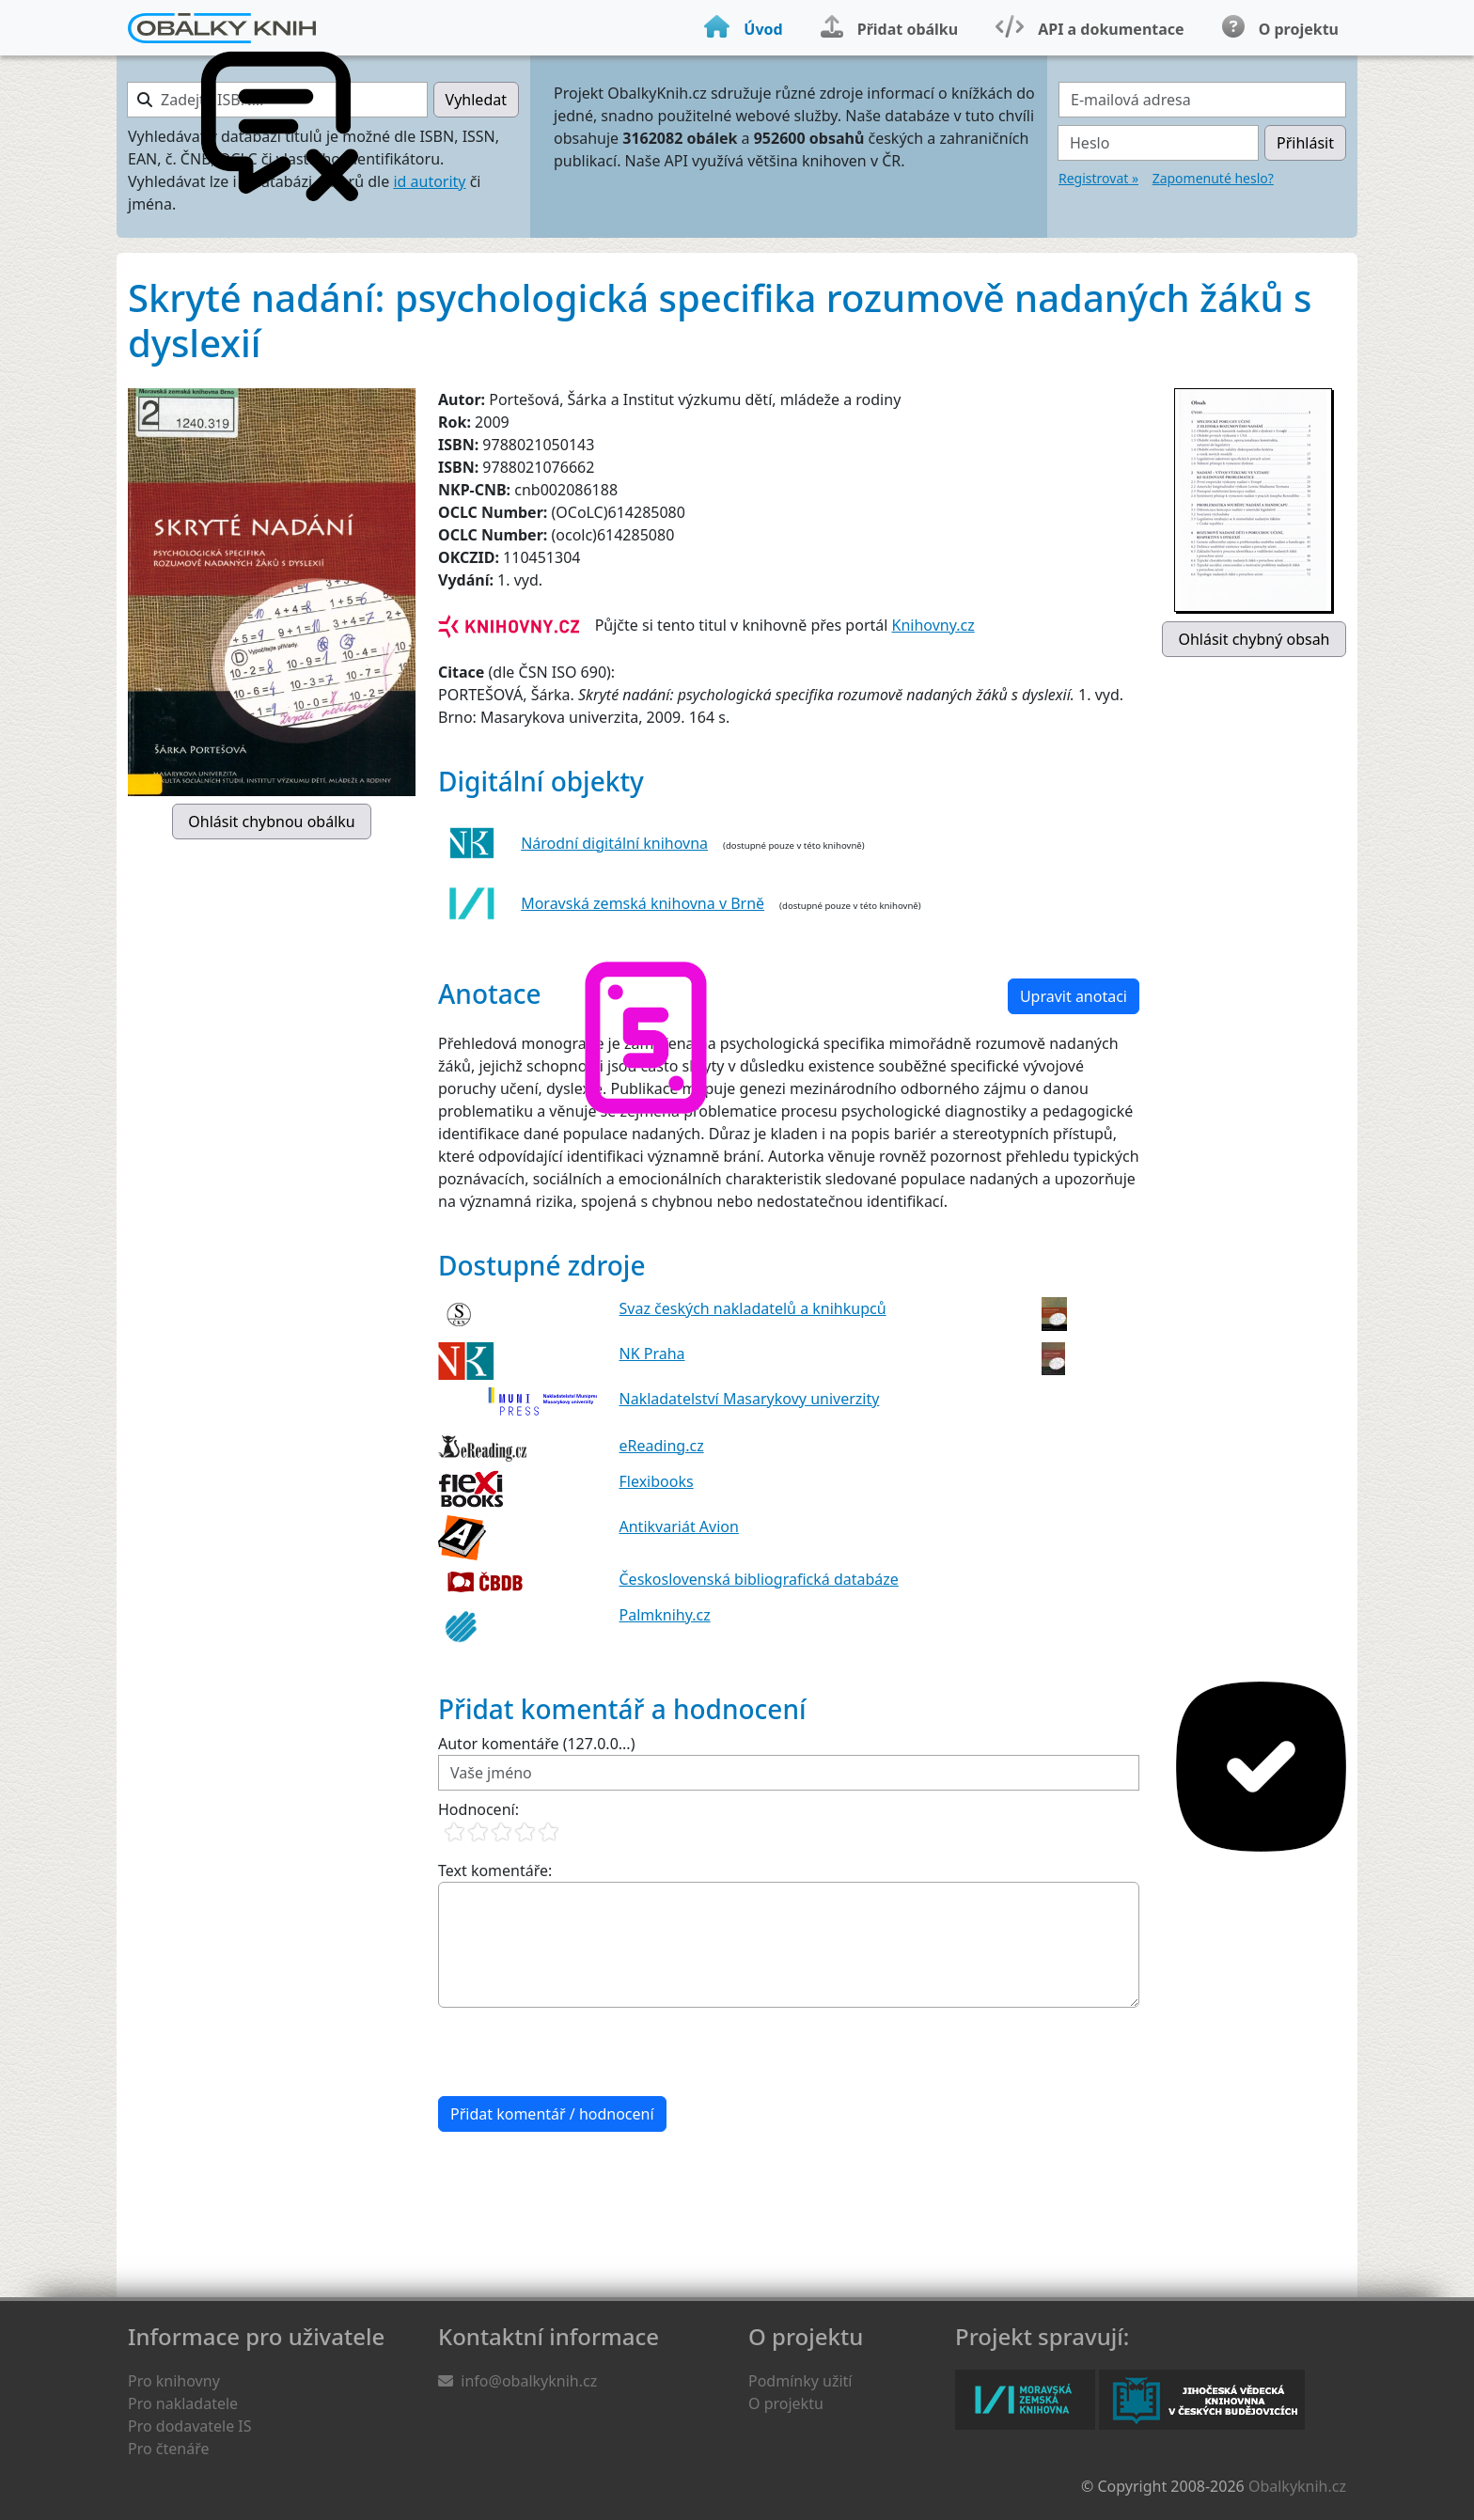 Image resolution: width=1474 pixels, height=2520 pixels. What do you see at coordinates (1261, 1766) in the screenshot?
I see `mark task as complete` at bounding box center [1261, 1766].